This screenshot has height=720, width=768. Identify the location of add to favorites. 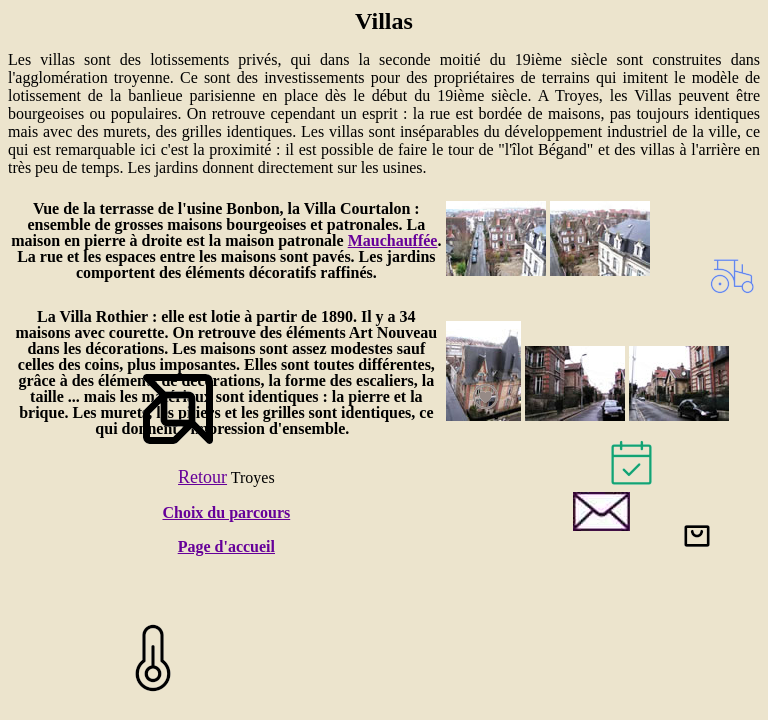
(485, 396).